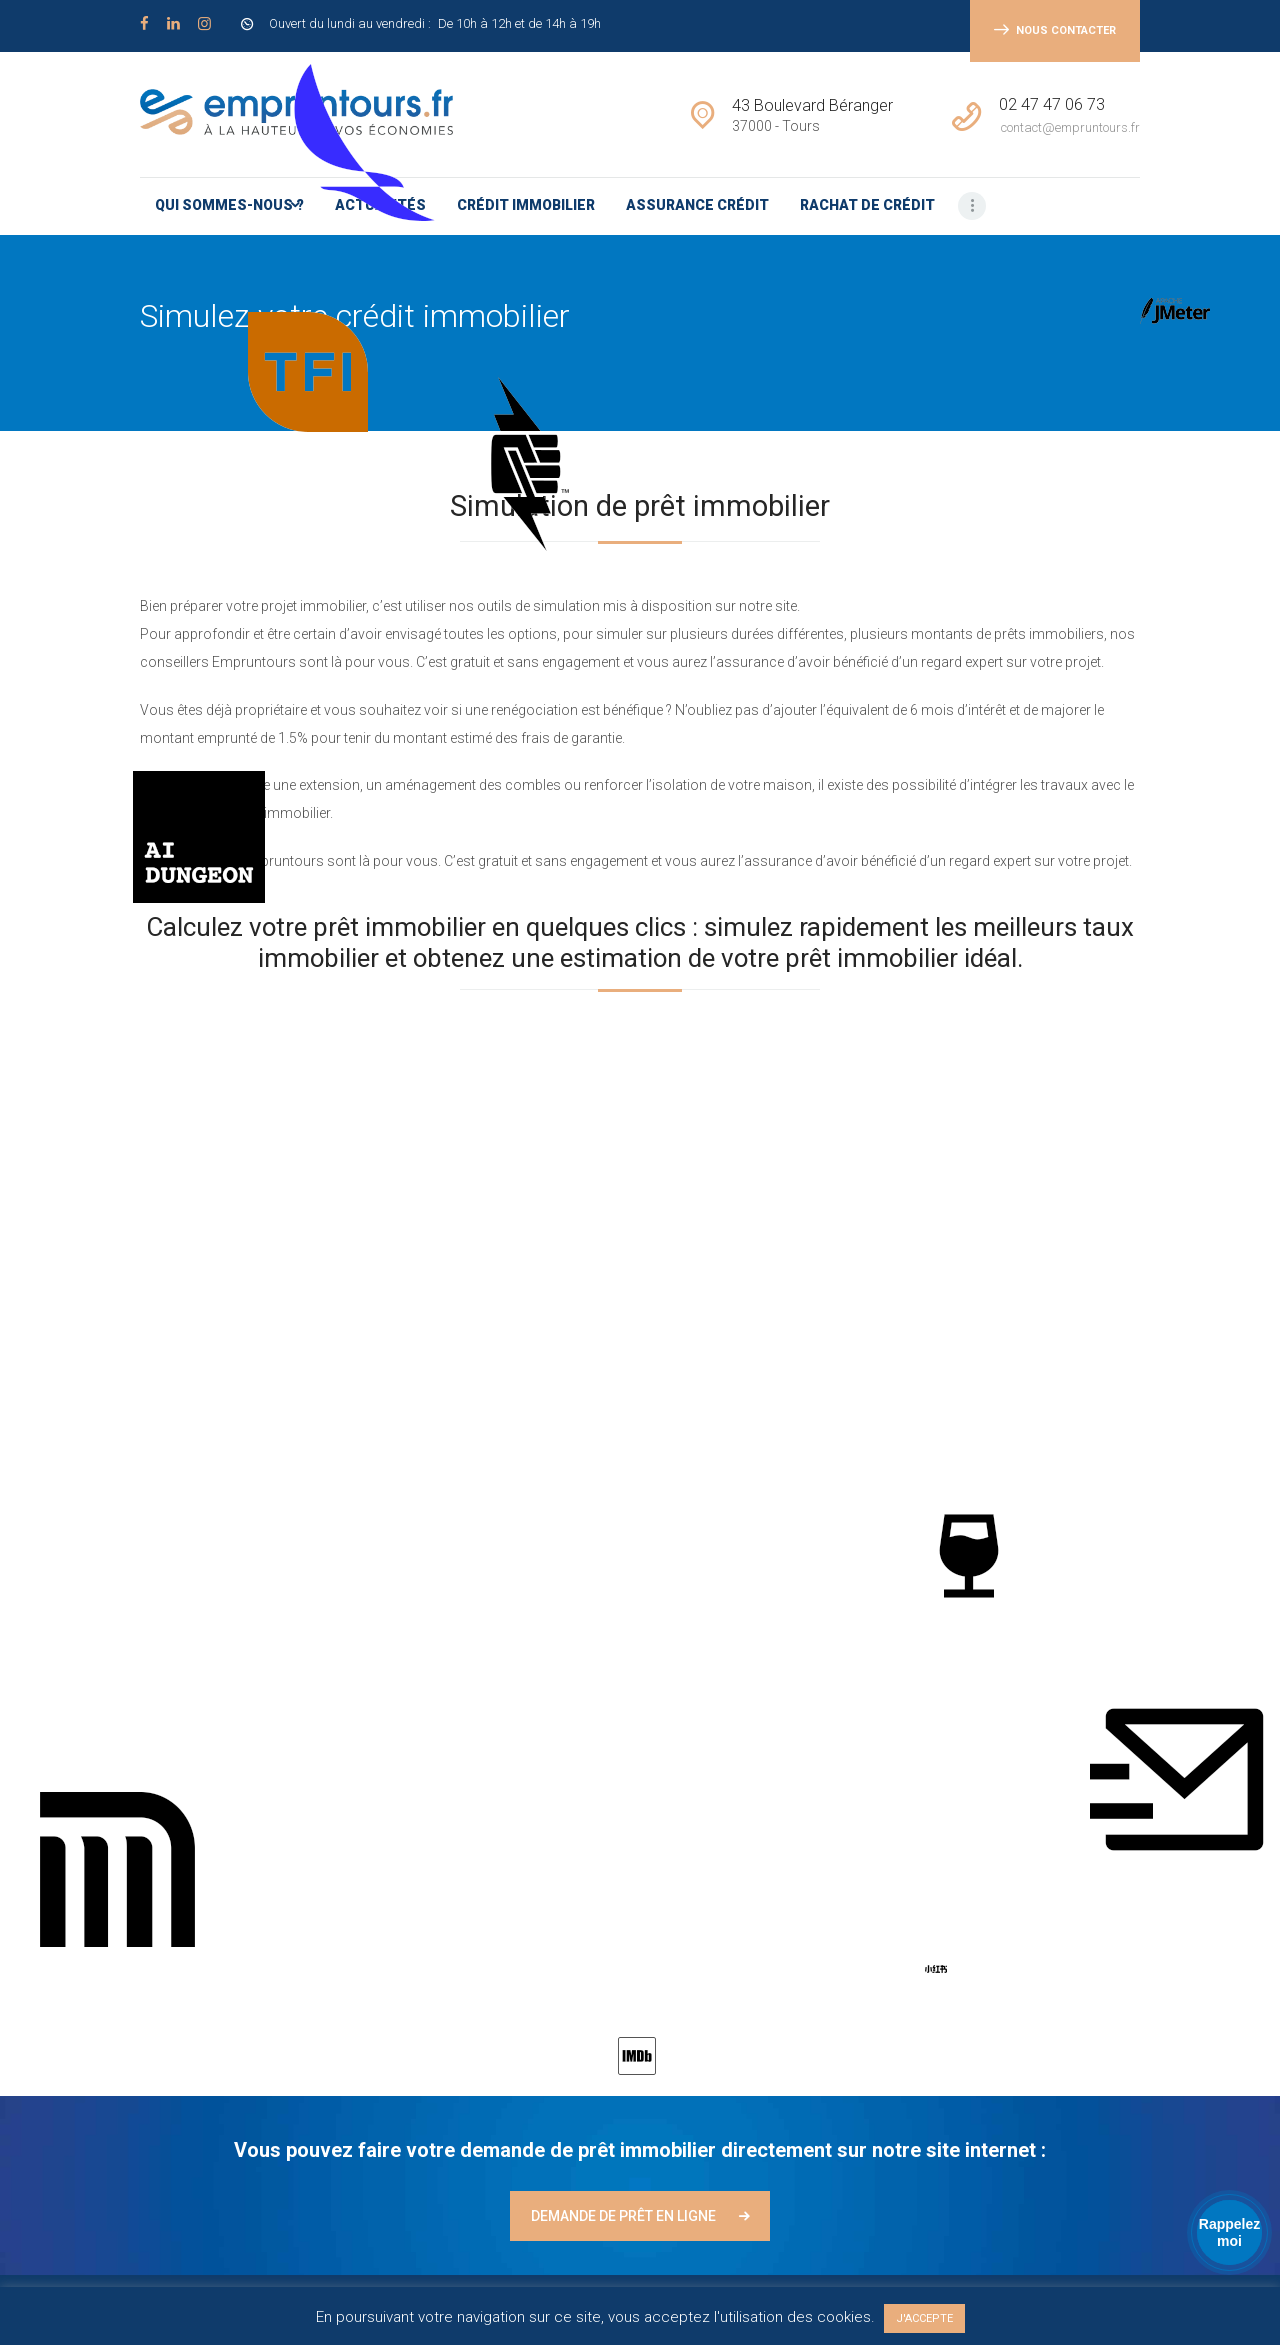 Image resolution: width=1280 pixels, height=2345 pixels. I want to click on open the Mexico City Metro app, so click(117, 1869).